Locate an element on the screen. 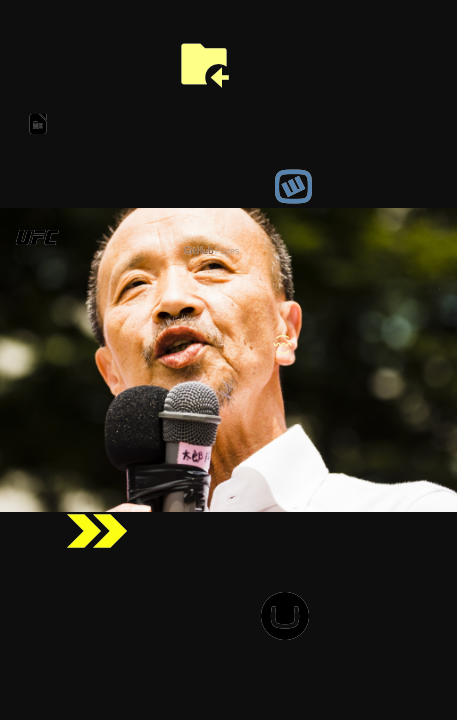 Image resolution: width=457 pixels, height=720 pixels. umbraco content management system logo is located at coordinates (285, 616).